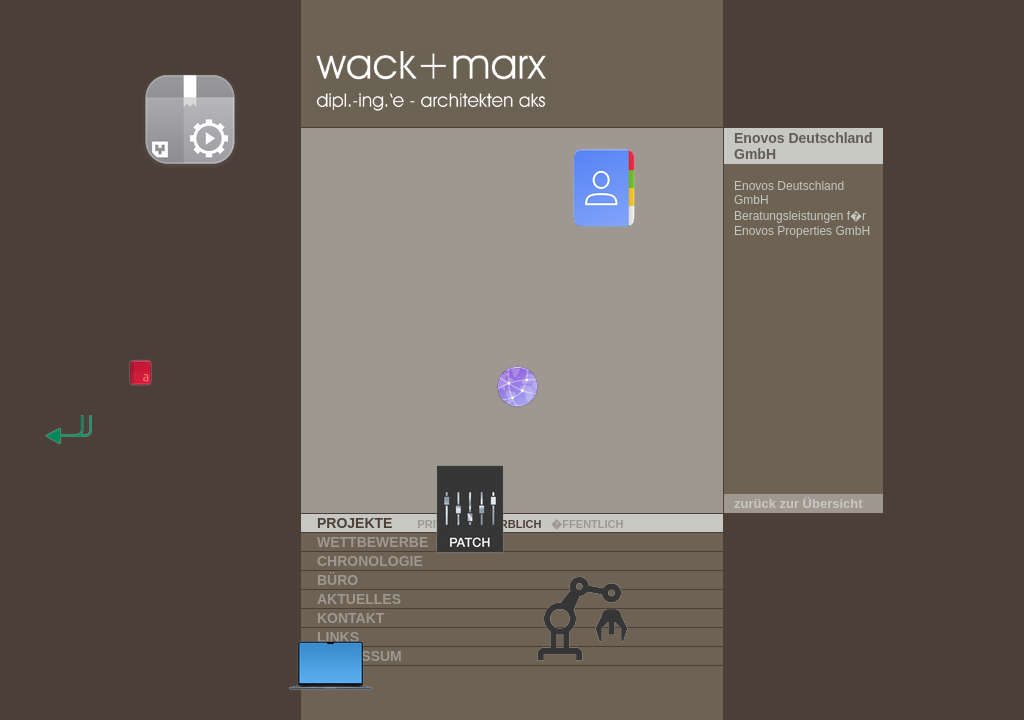  What do you see at coordinates (190, 121) in the screenshot?
I see `access YaST AutoYaST system configuration` at bounding box center [190, 121].